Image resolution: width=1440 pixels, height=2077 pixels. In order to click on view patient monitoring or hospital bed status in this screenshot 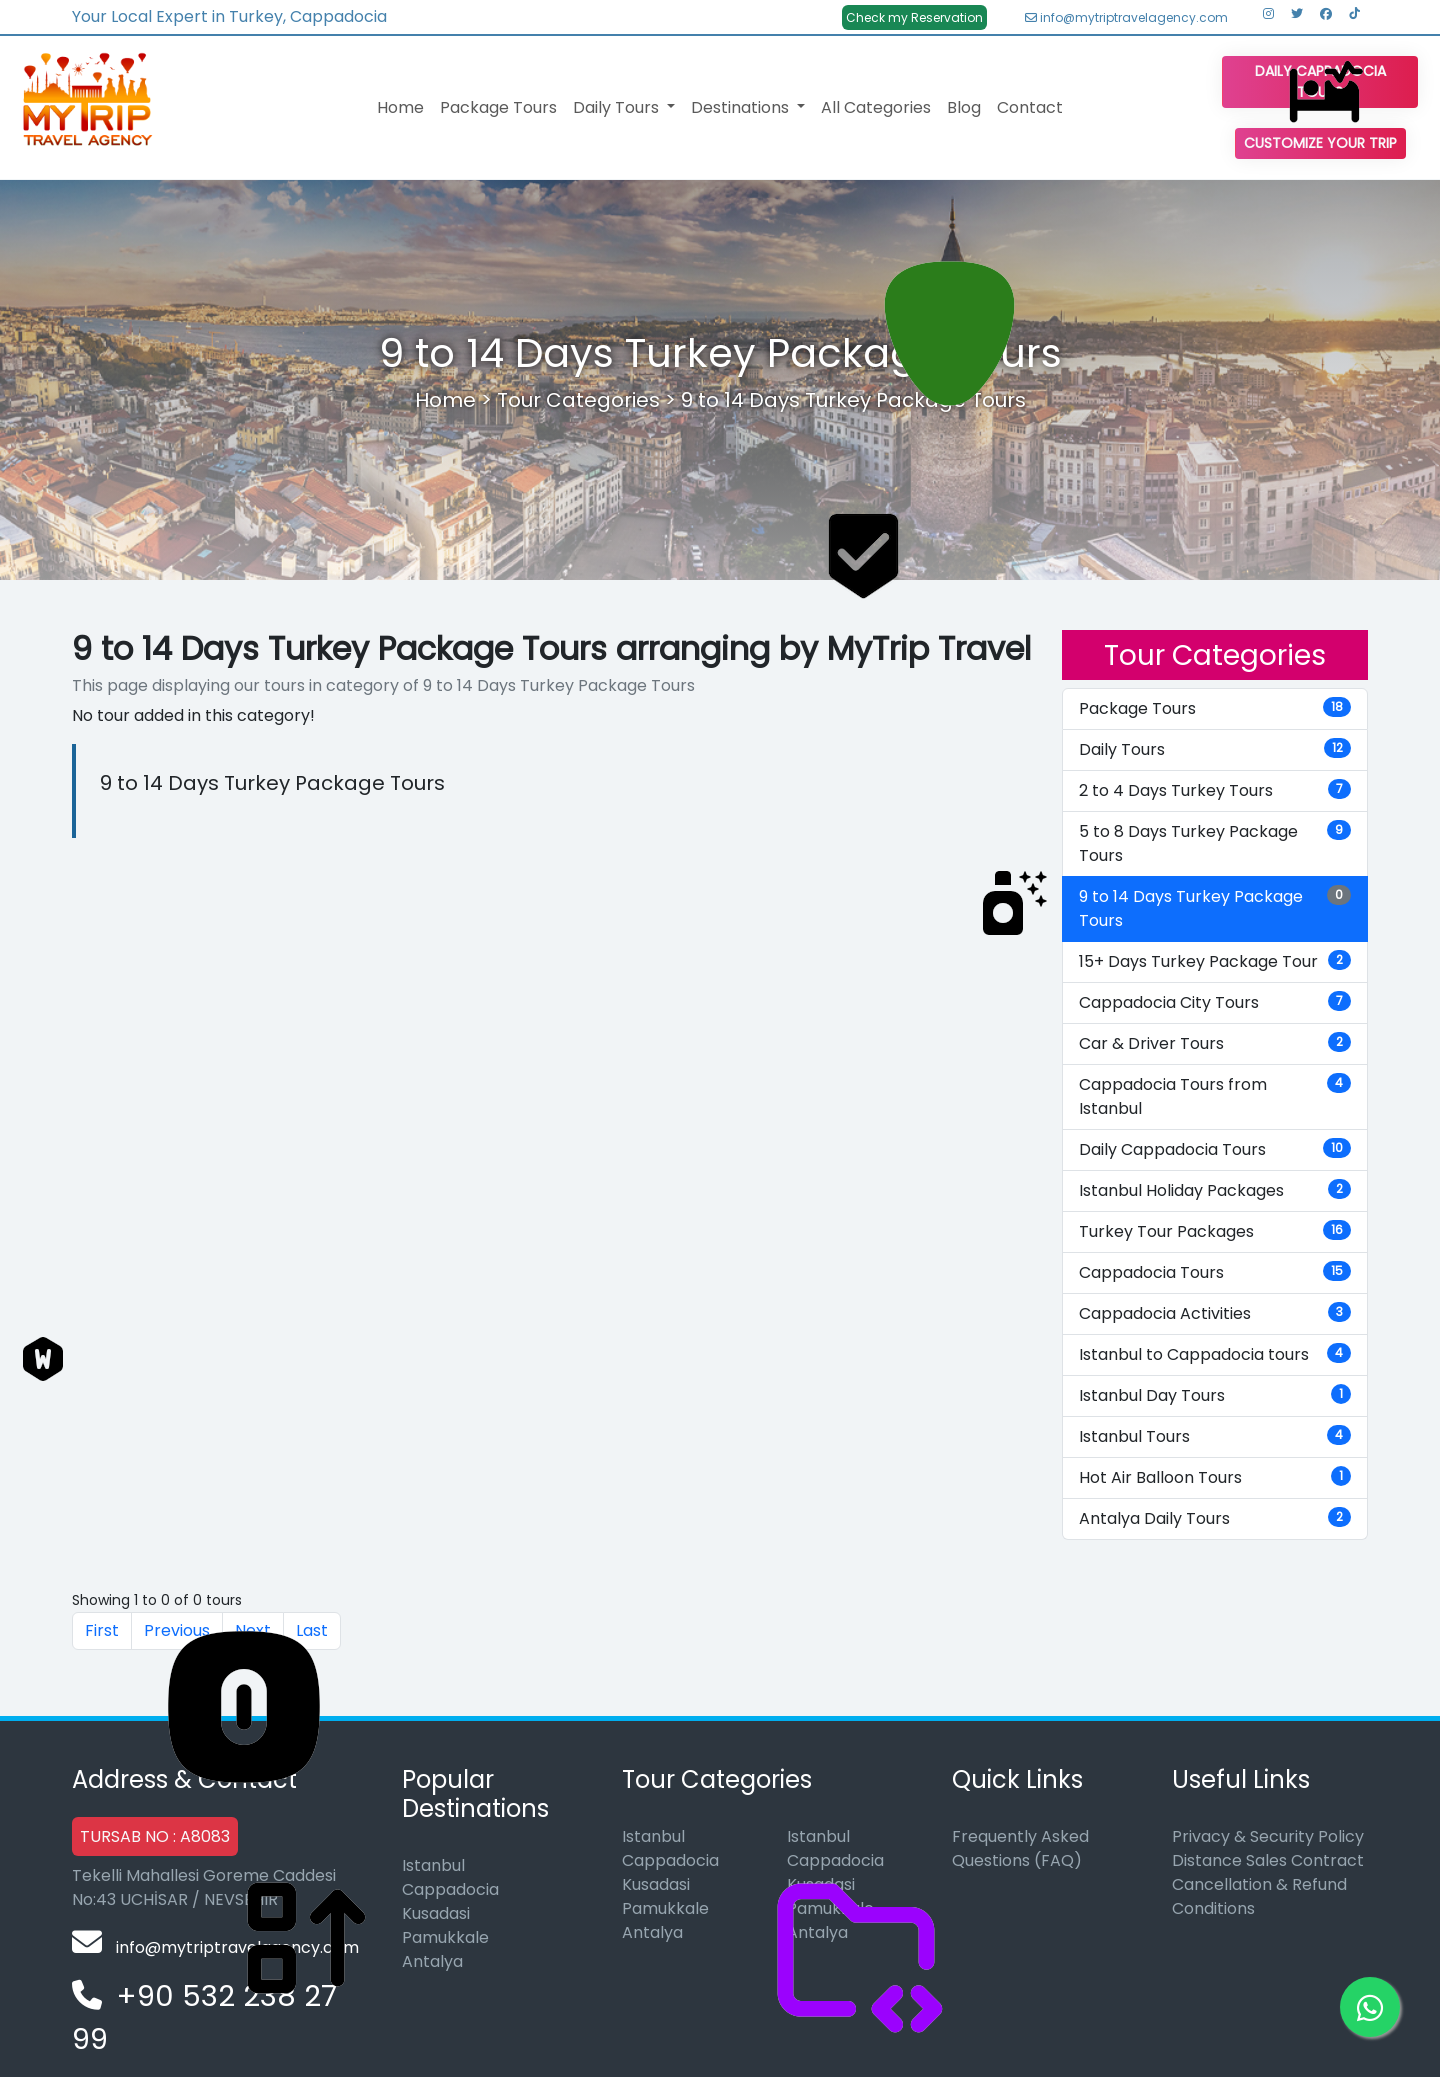, I will do `click(1324, 95)`.